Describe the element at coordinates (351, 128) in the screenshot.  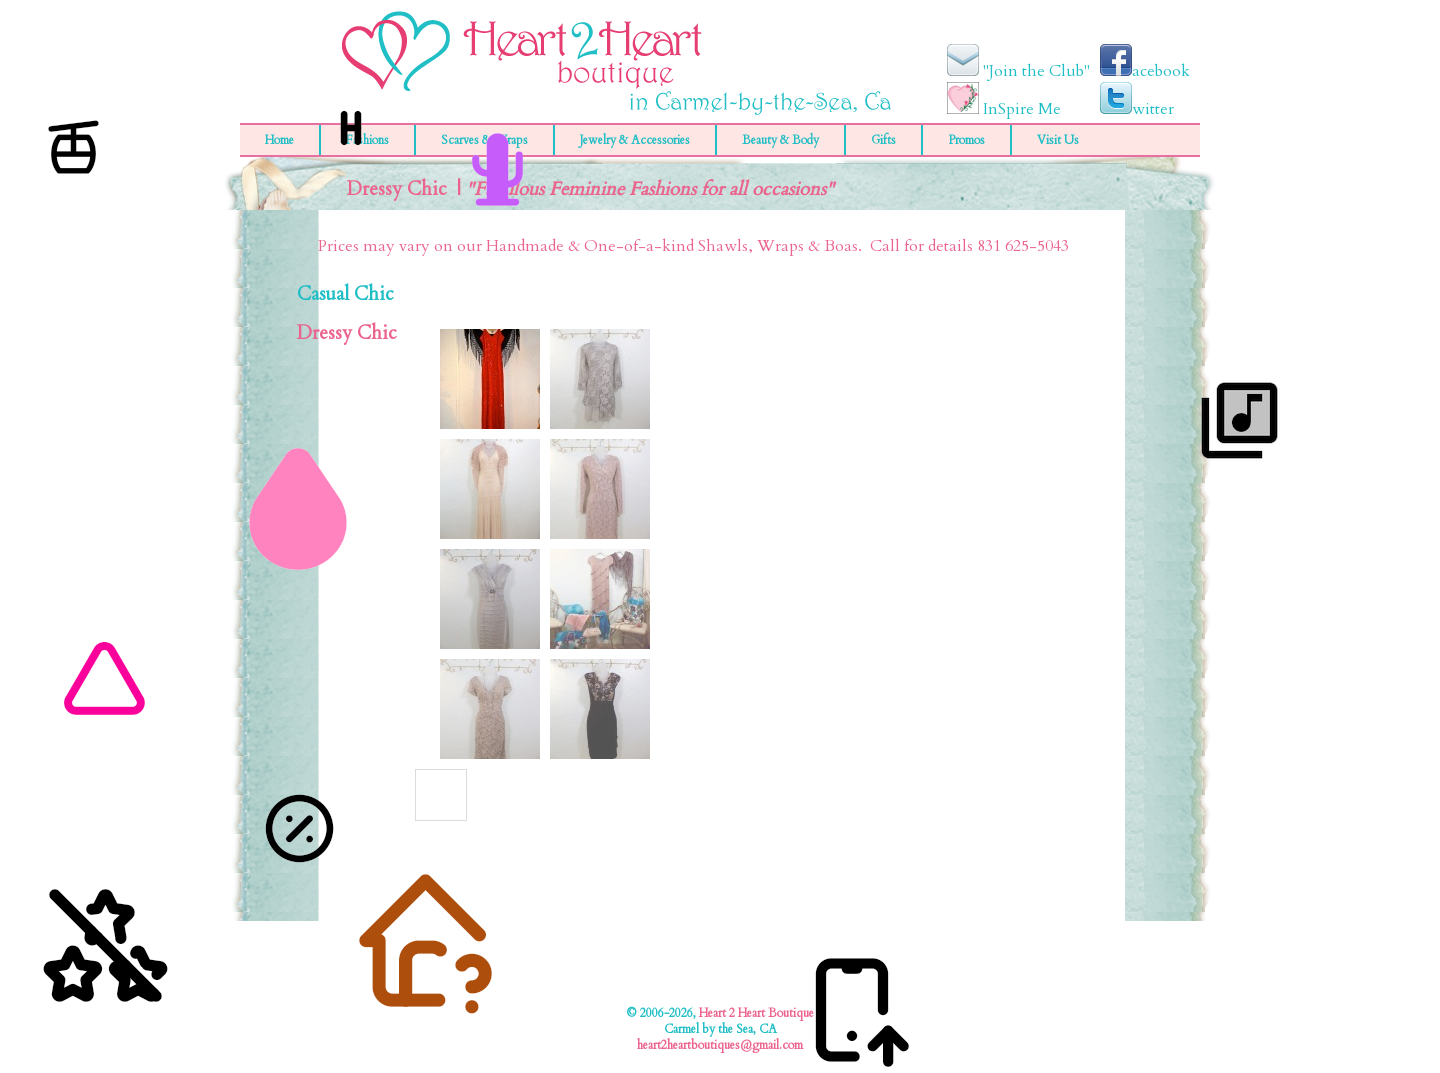
I see `indicates H or HSPA mobile network connection` at that location.